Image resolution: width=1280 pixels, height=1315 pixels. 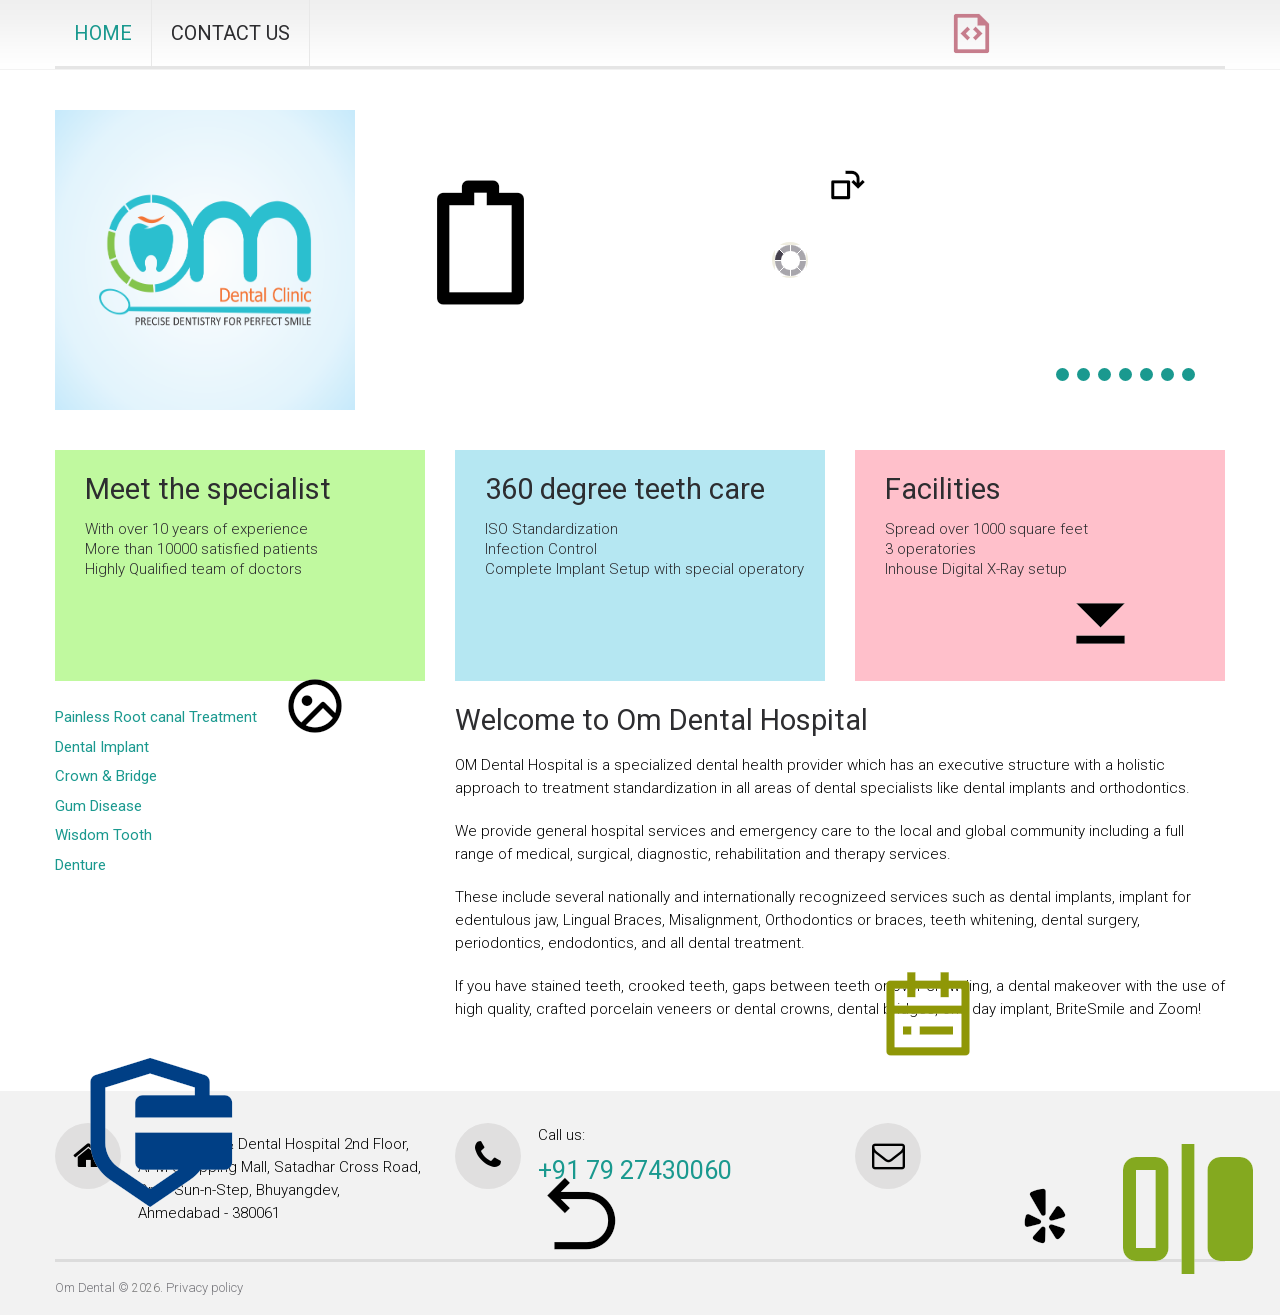 I want to click on view calendar tasks and to-dos, so click(x=928, y=1018).